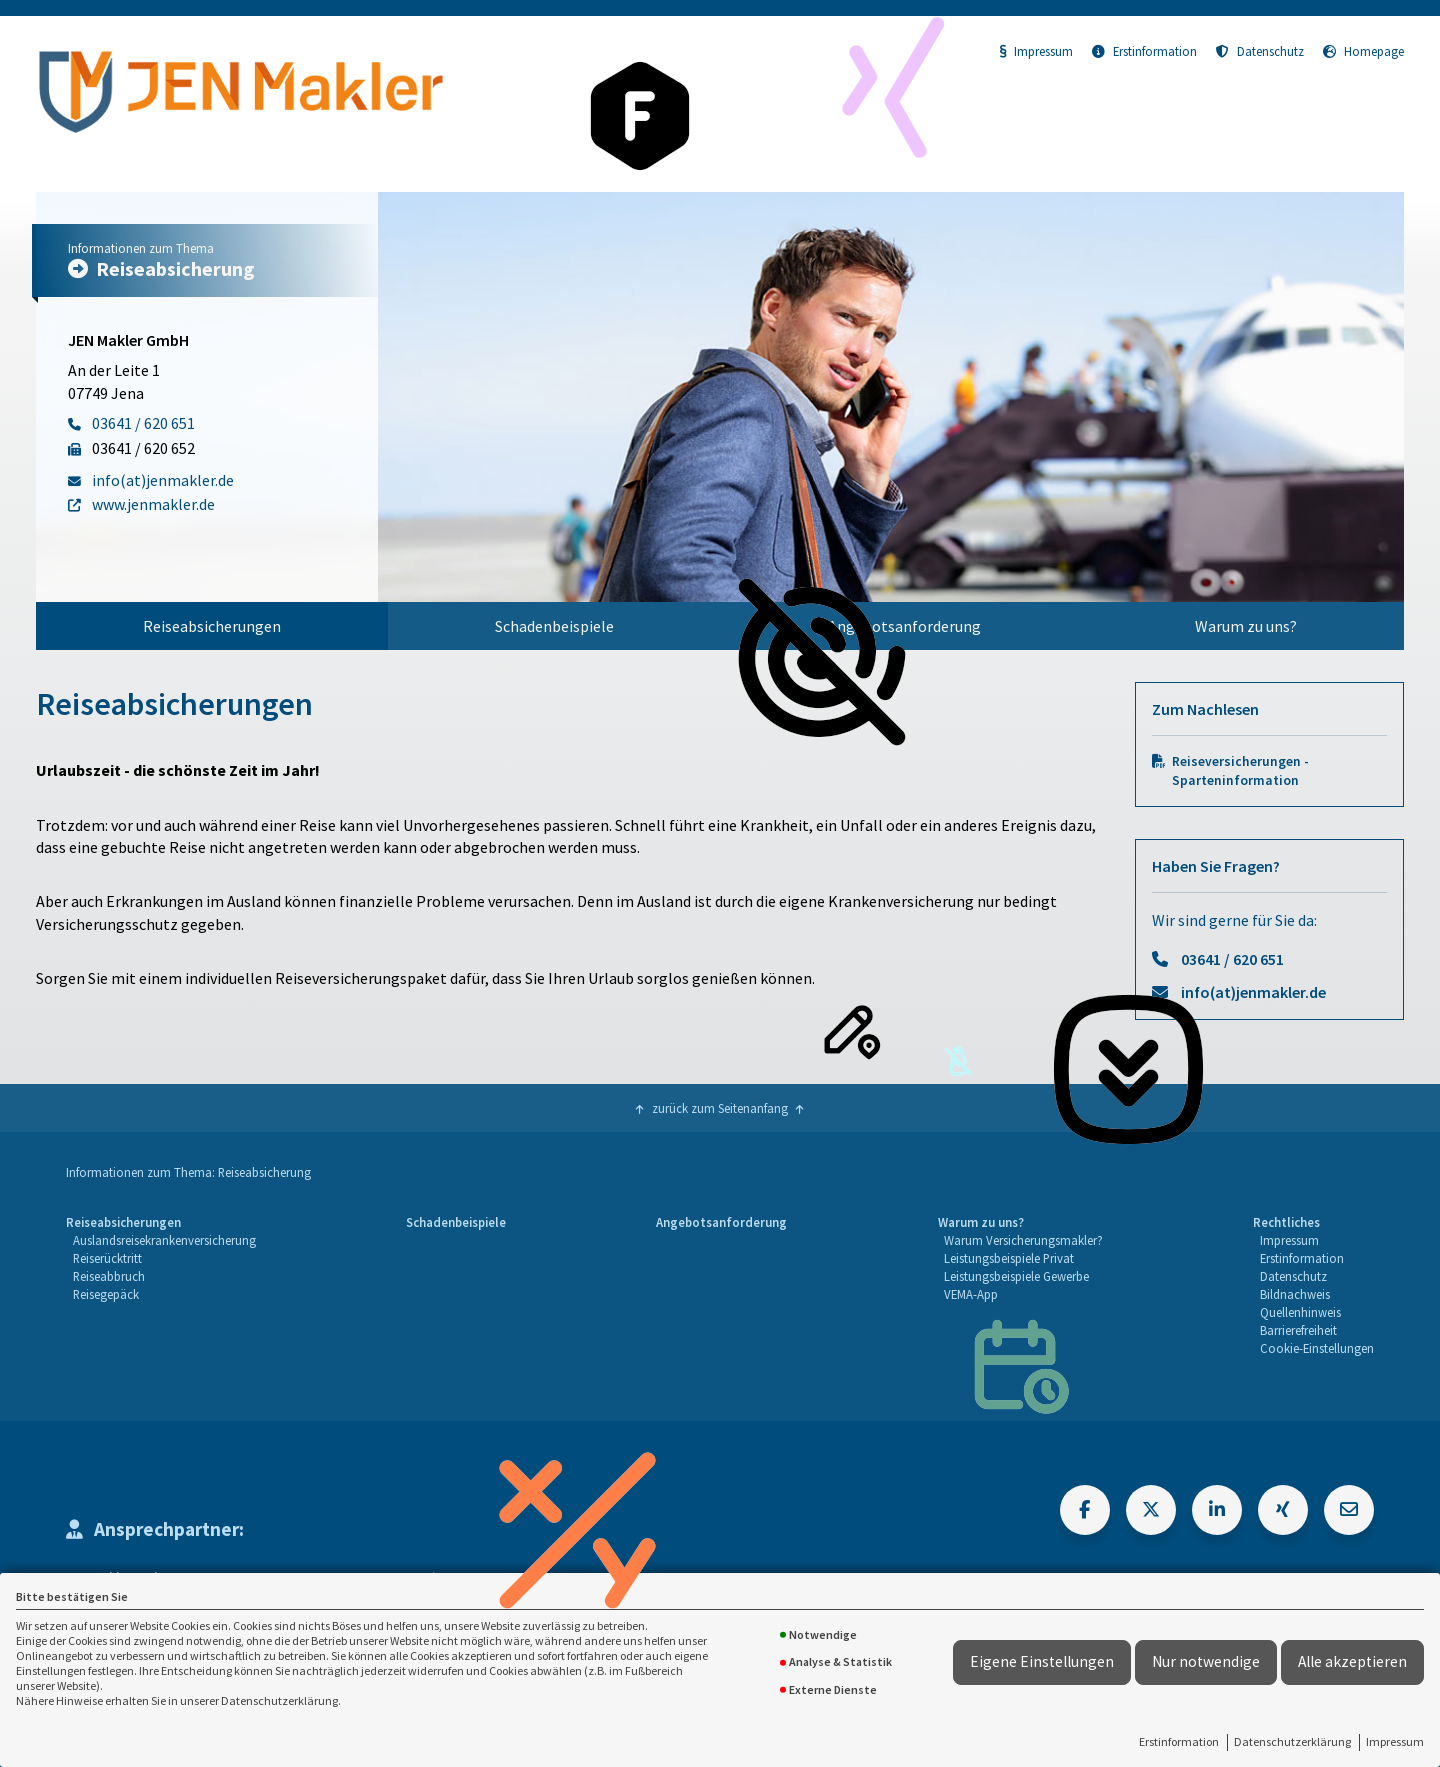 This screenshot has width=1440, height=1767. Describe the element at coordinates (822, 662) in the screenshot. I see `disable spiral or swirl effect` at that location.